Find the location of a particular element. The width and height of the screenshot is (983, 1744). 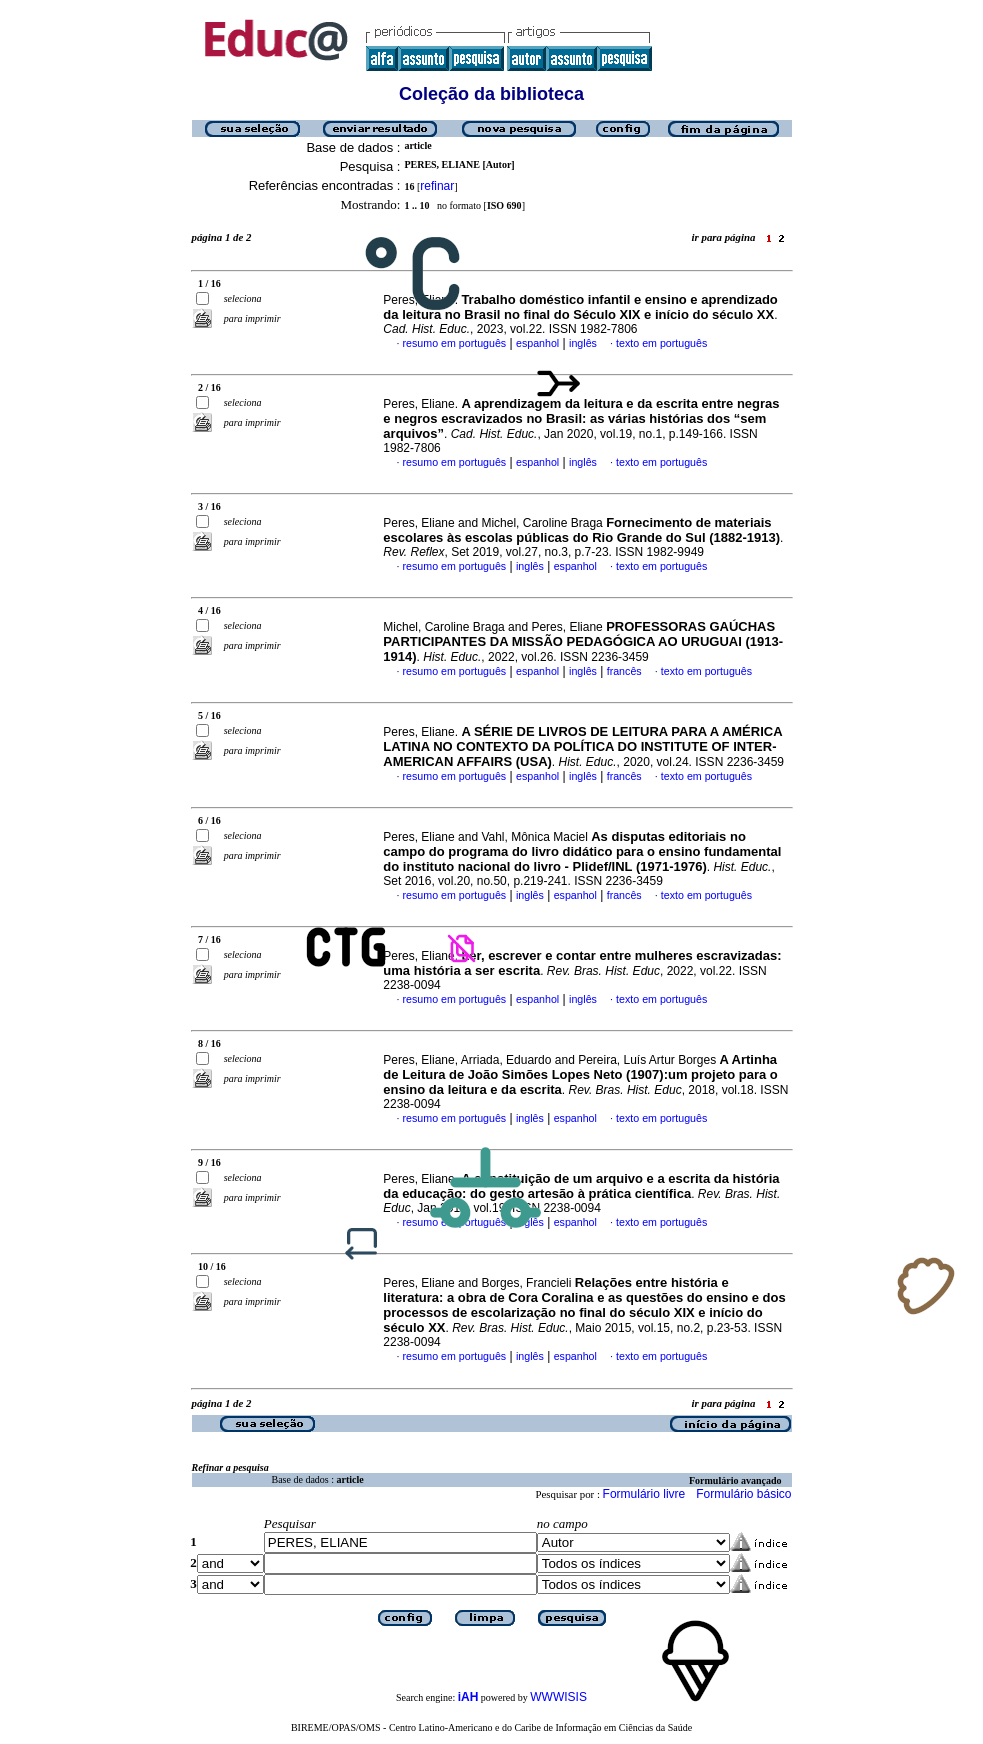

display temperature in celsius is located at coordinates (412, 273).